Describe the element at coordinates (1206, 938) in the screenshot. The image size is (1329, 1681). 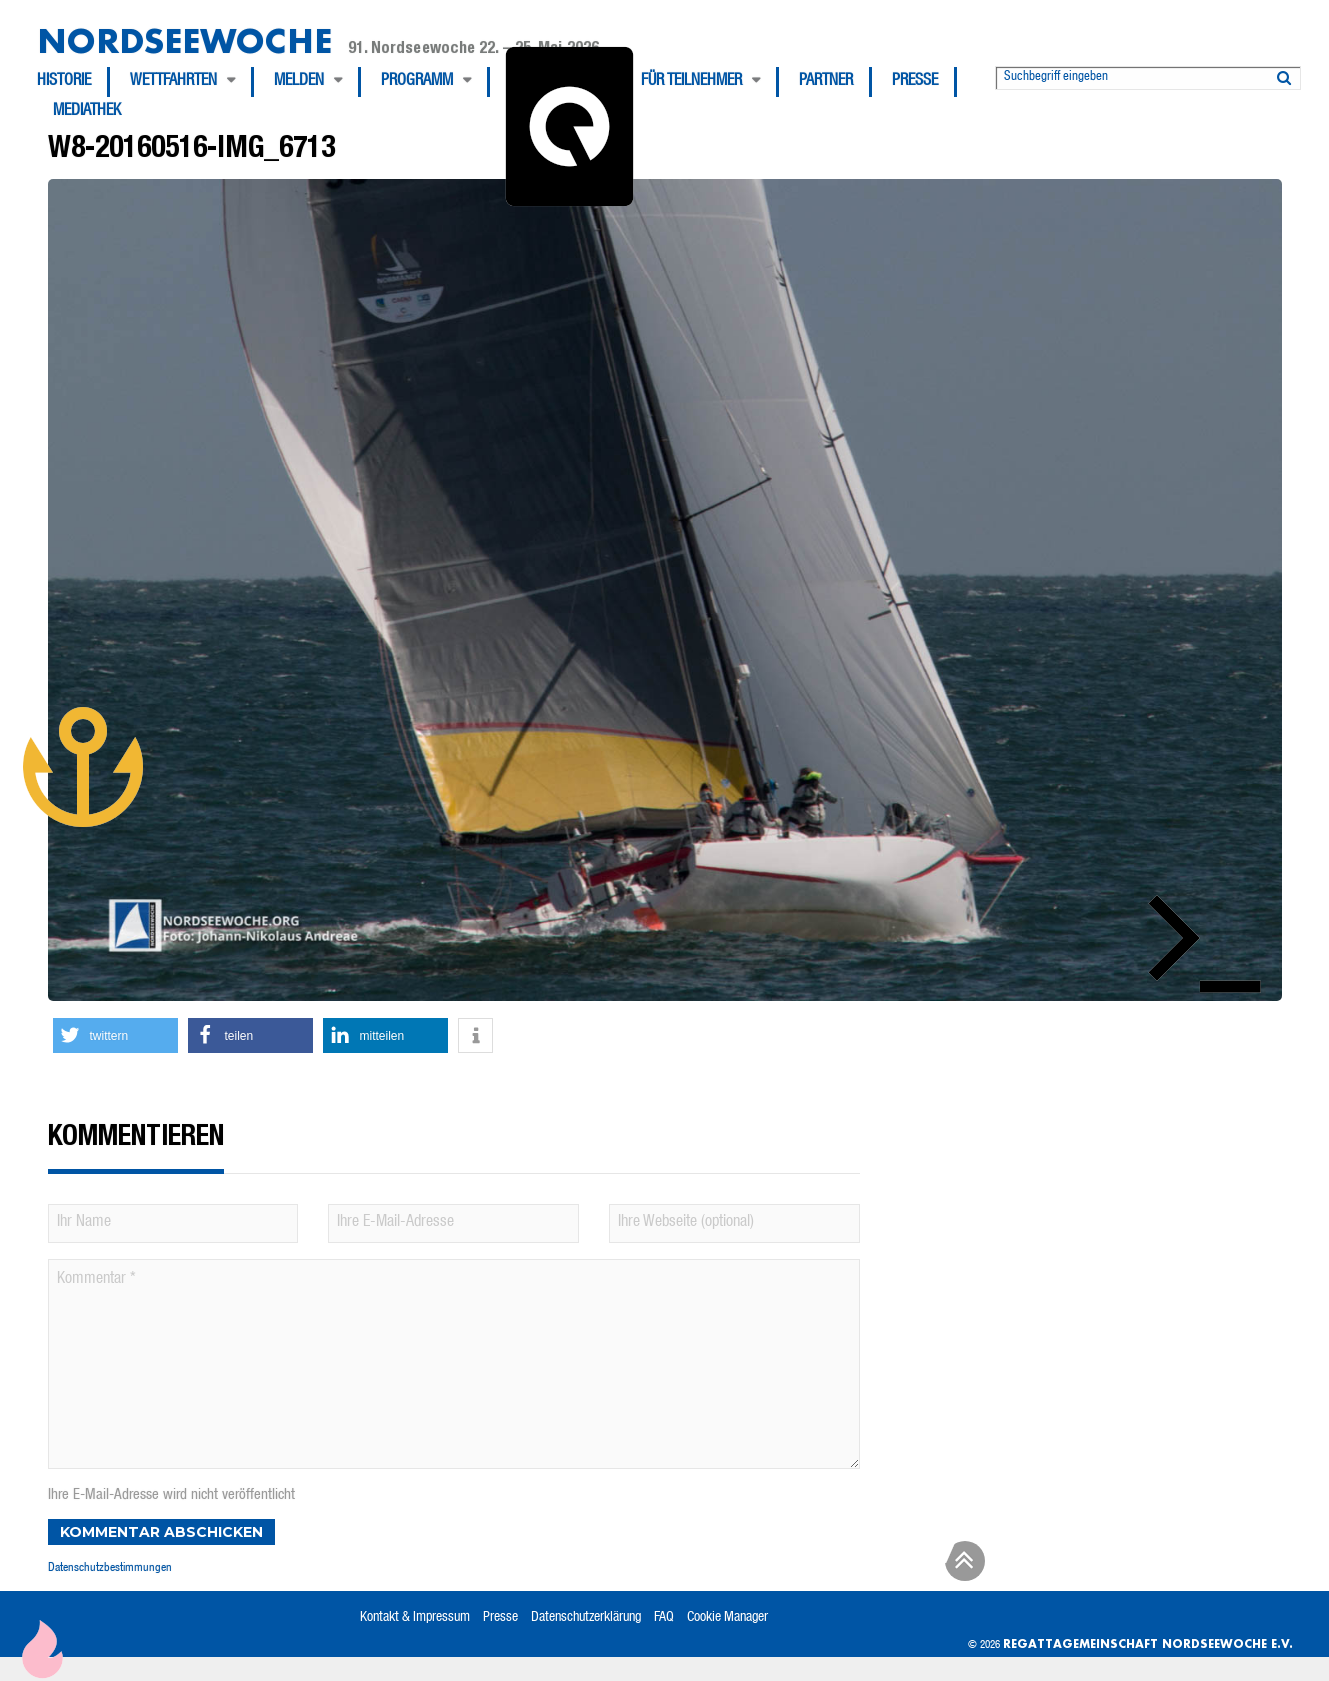
I see `open the command line terminal` at that location.